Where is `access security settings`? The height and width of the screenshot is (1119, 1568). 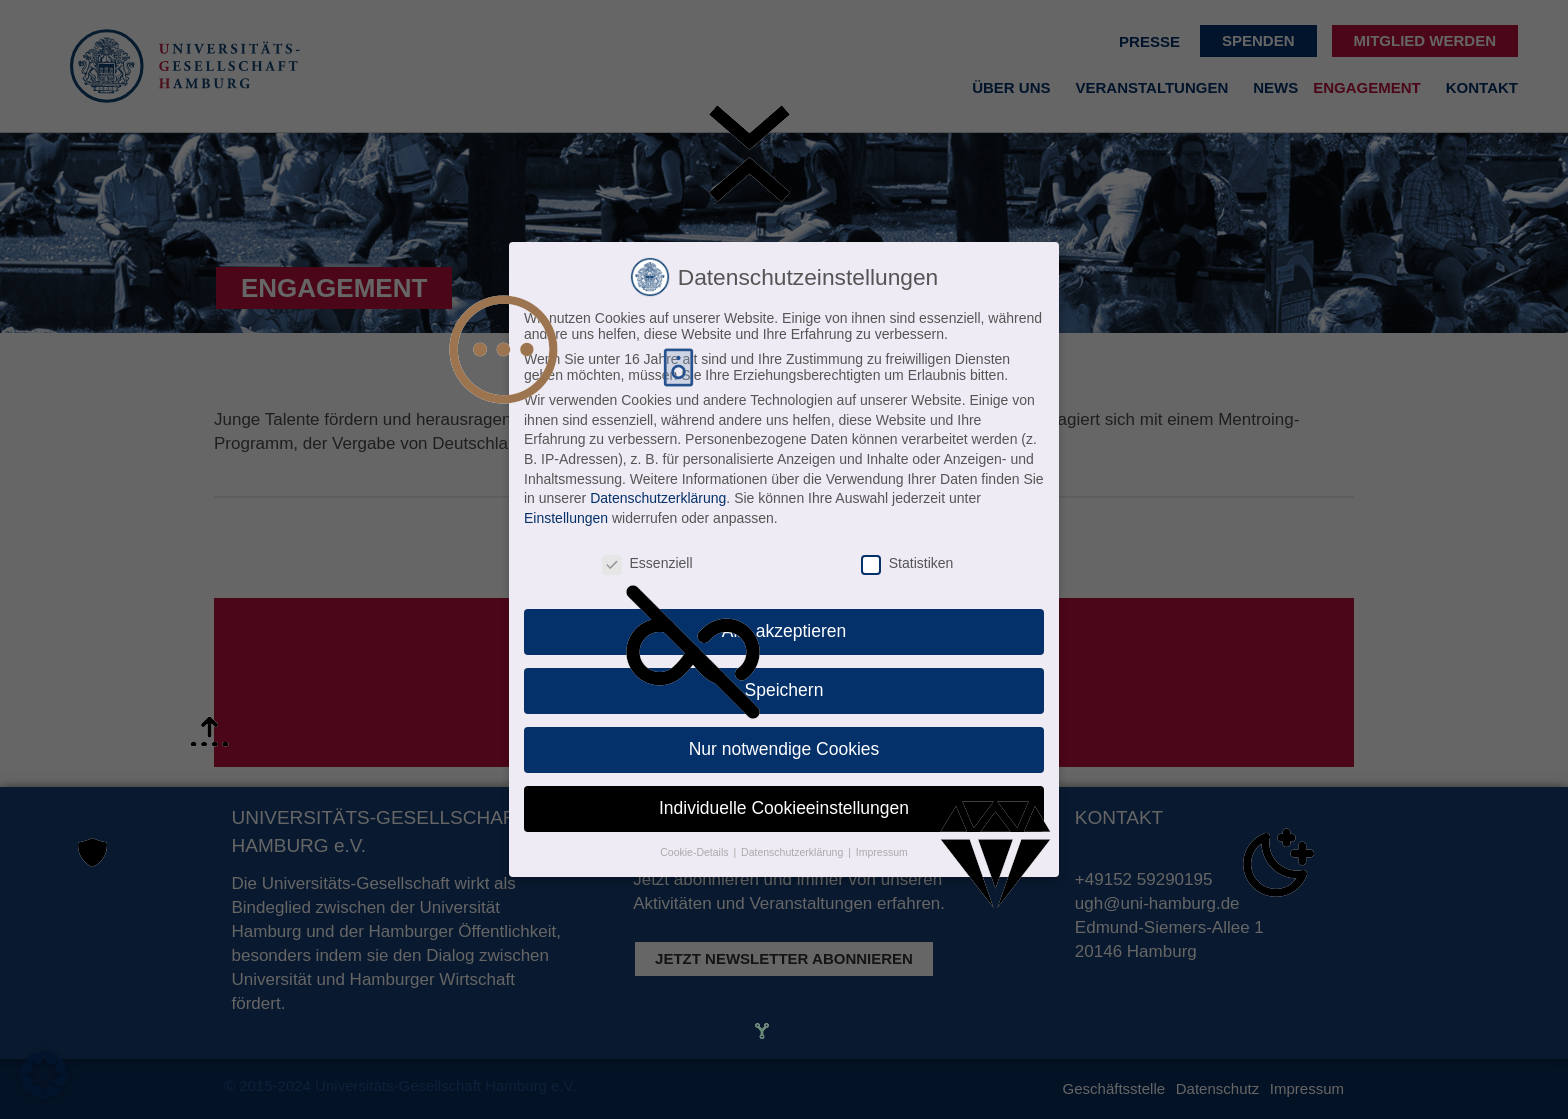
access security settings is located at coordinates (92, 852).